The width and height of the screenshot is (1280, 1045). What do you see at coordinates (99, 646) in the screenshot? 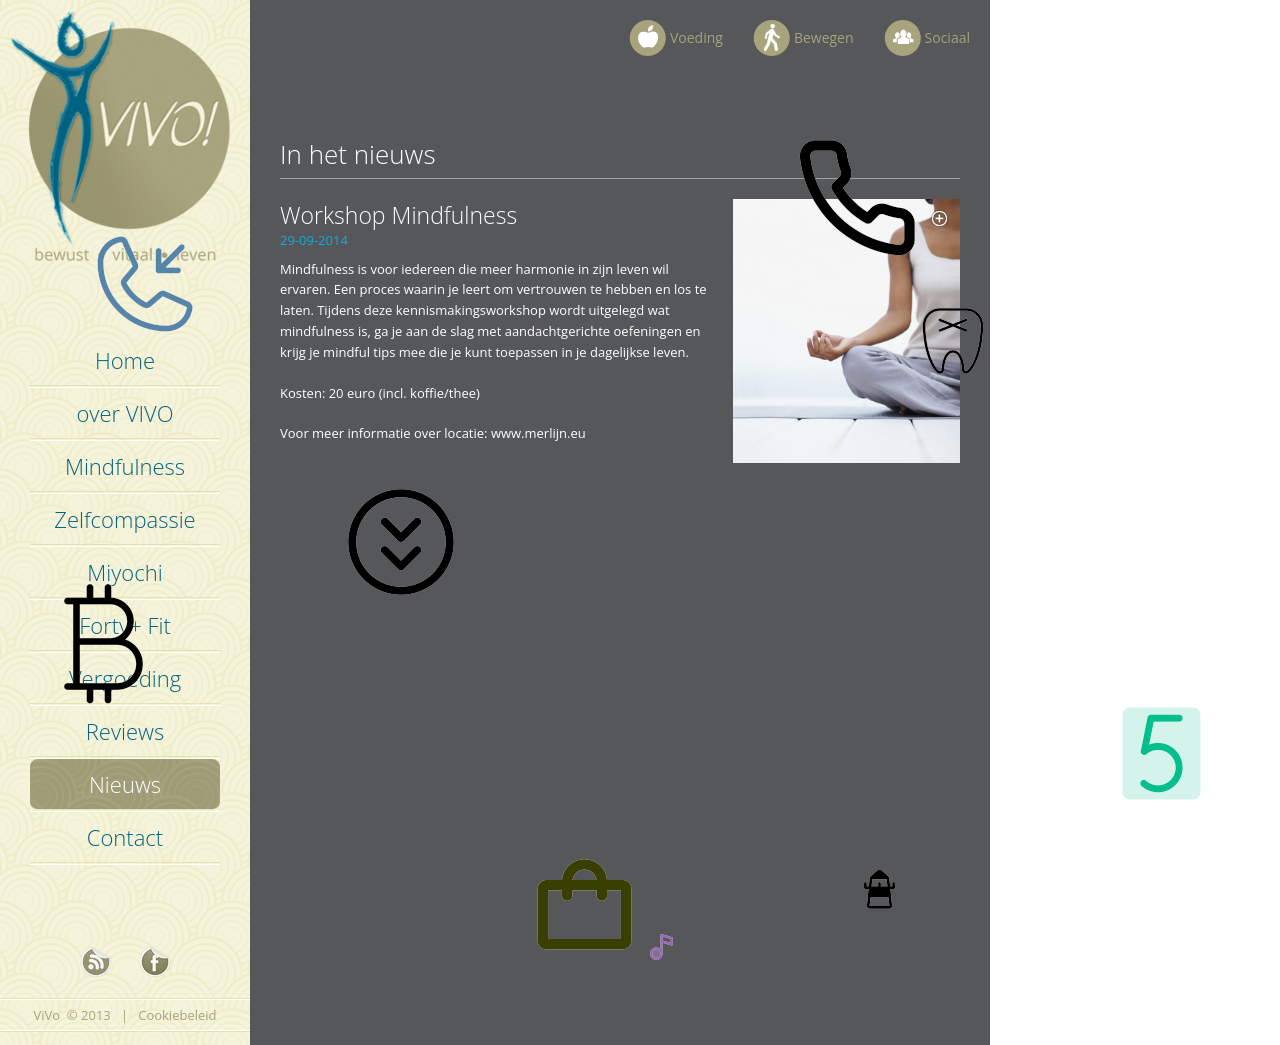
I see `view bitcoin balance or wallet` at bounding box center [99, 646].